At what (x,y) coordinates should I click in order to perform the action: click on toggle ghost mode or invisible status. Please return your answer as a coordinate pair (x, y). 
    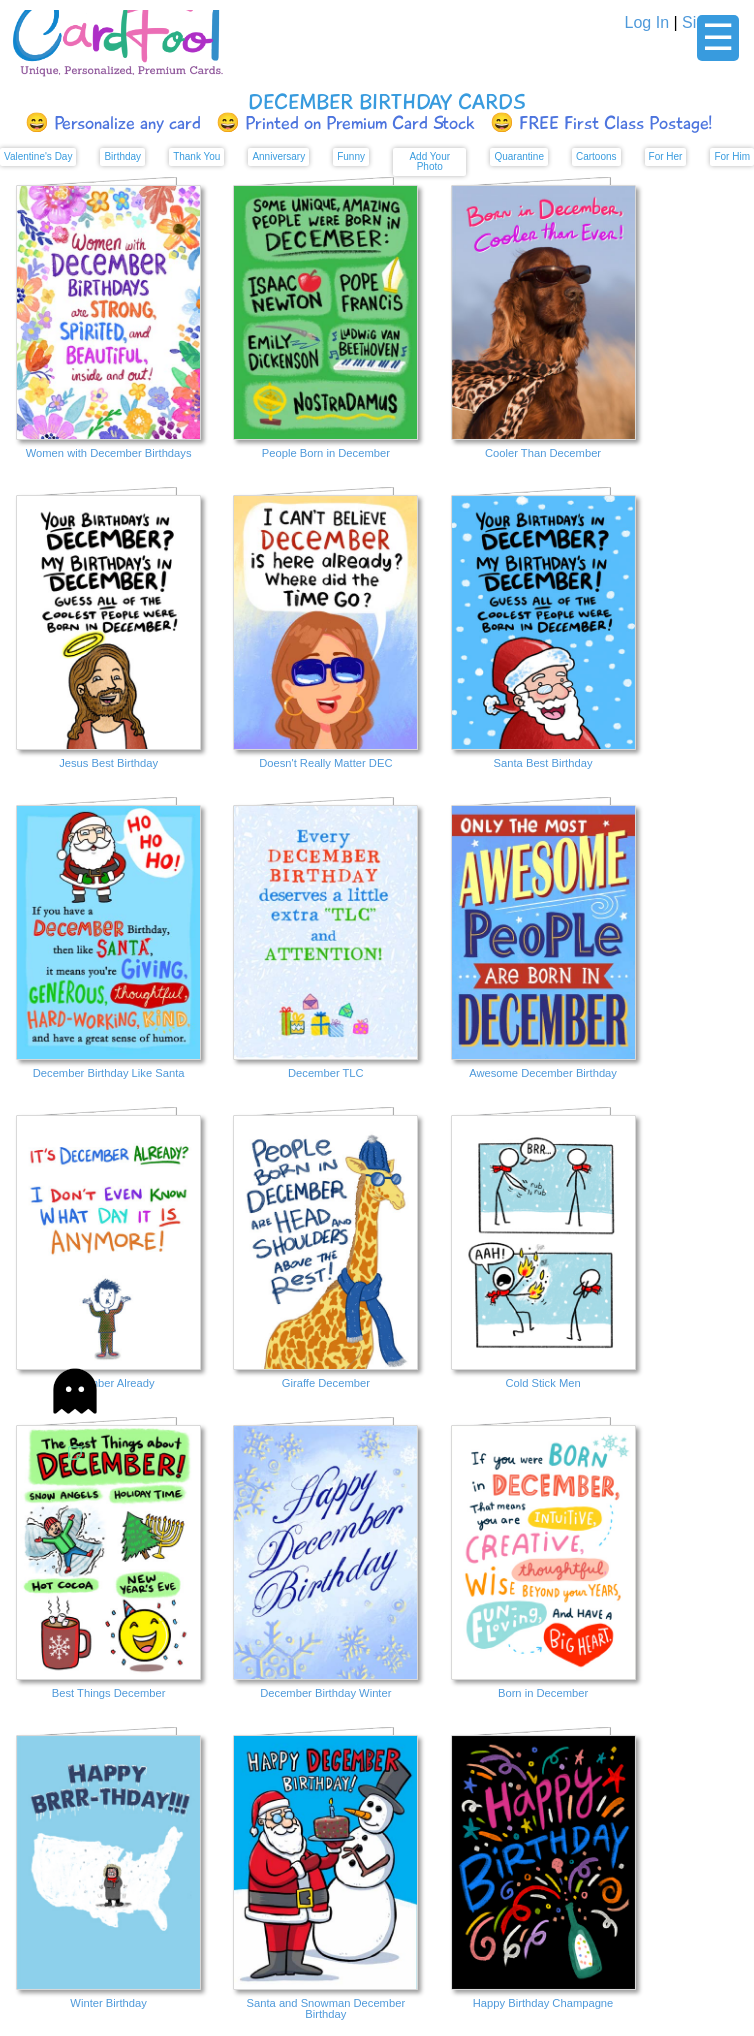
    Looking at the image, I should click on (75, 1392).